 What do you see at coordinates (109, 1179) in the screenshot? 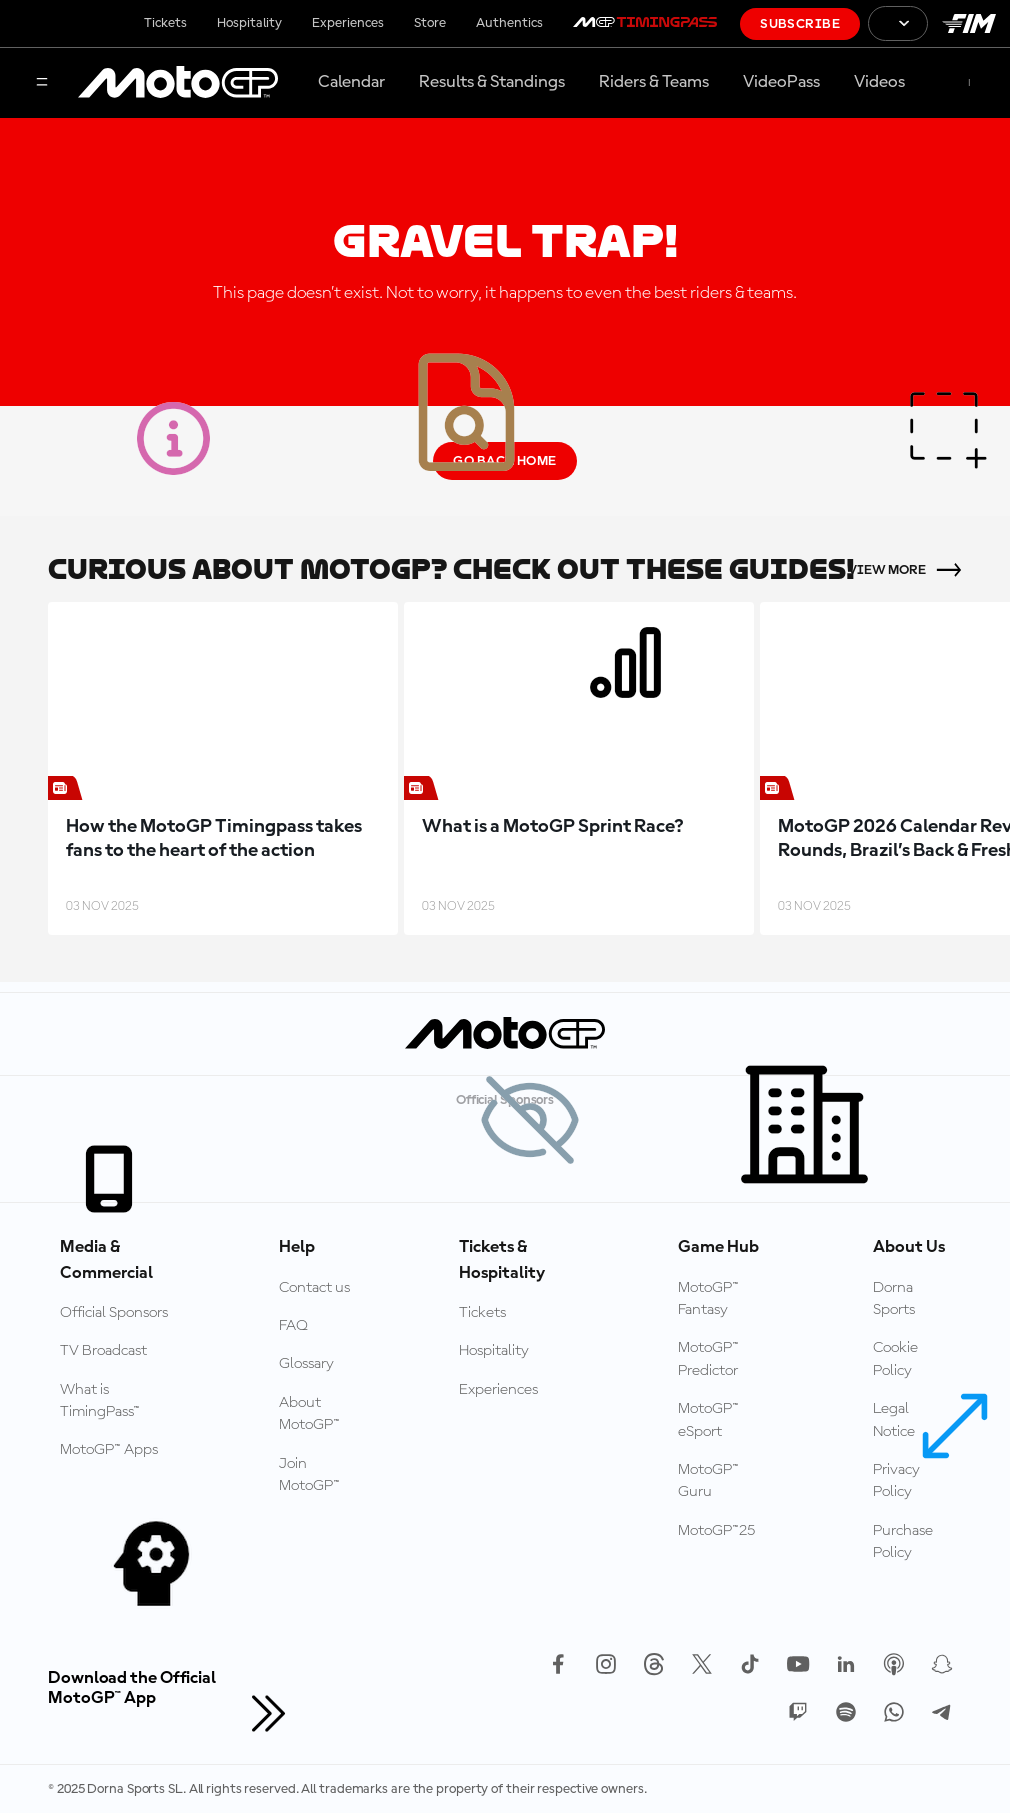
I see `view mobile device settings` at bounding box center [109, 1179].